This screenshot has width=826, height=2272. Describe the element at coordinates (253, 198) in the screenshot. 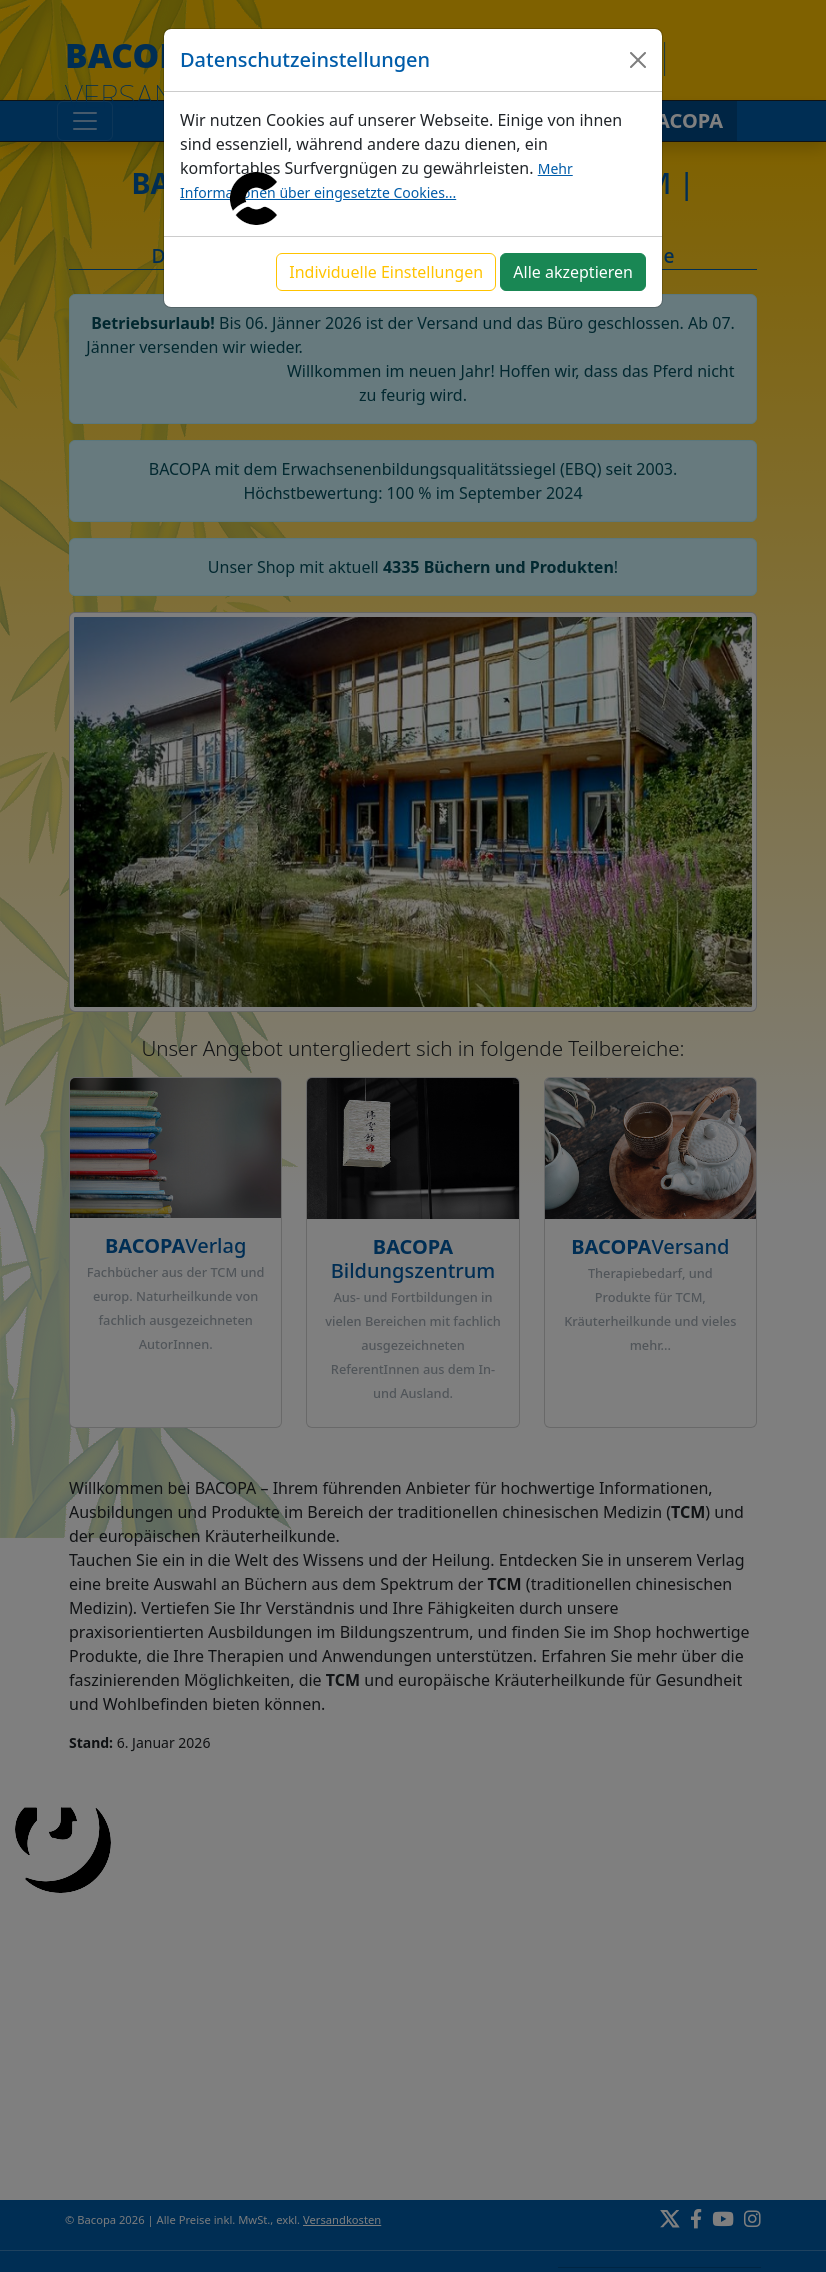

I see `elastic cloud logo` at that location.